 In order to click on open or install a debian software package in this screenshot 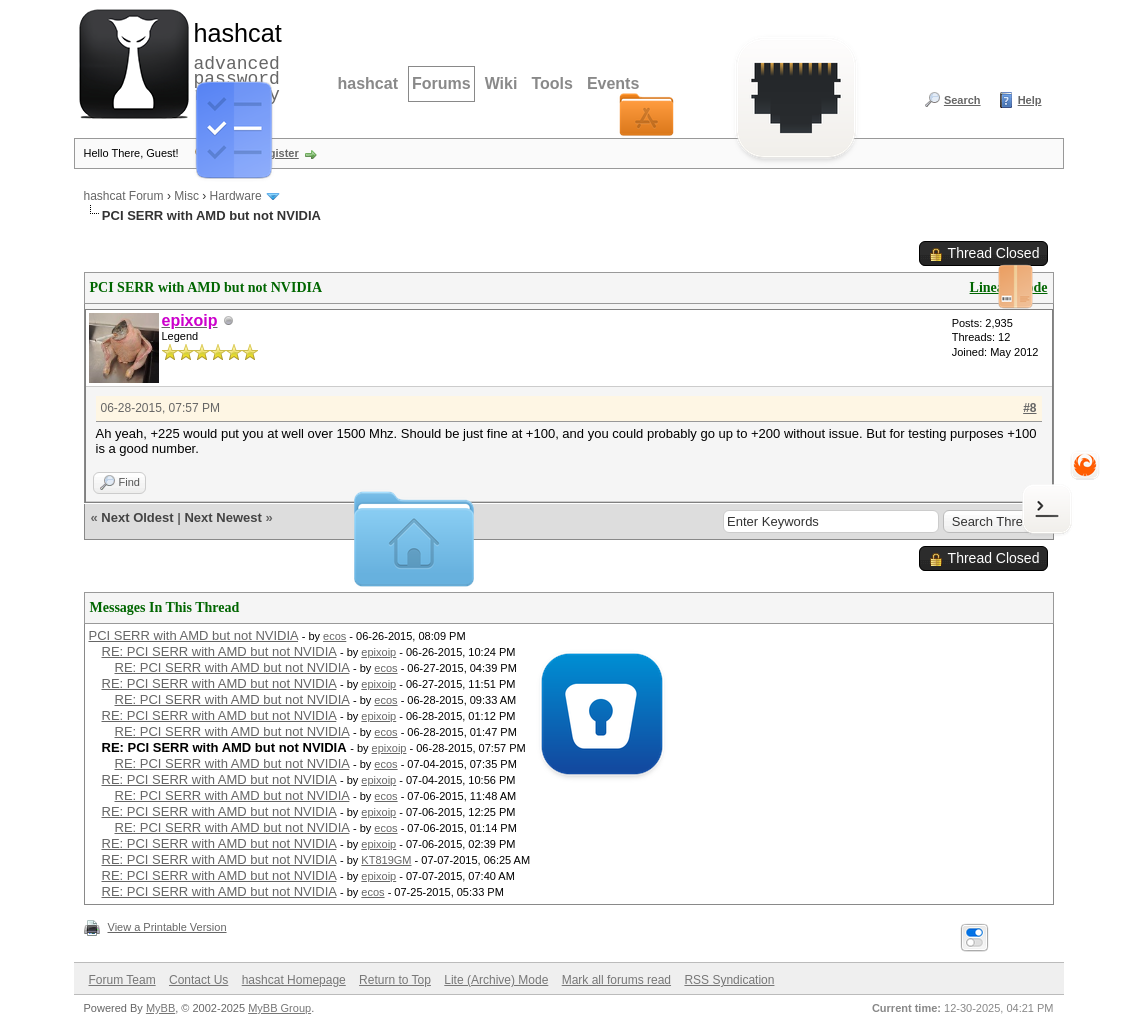, I will do `click(1015, 286)`.